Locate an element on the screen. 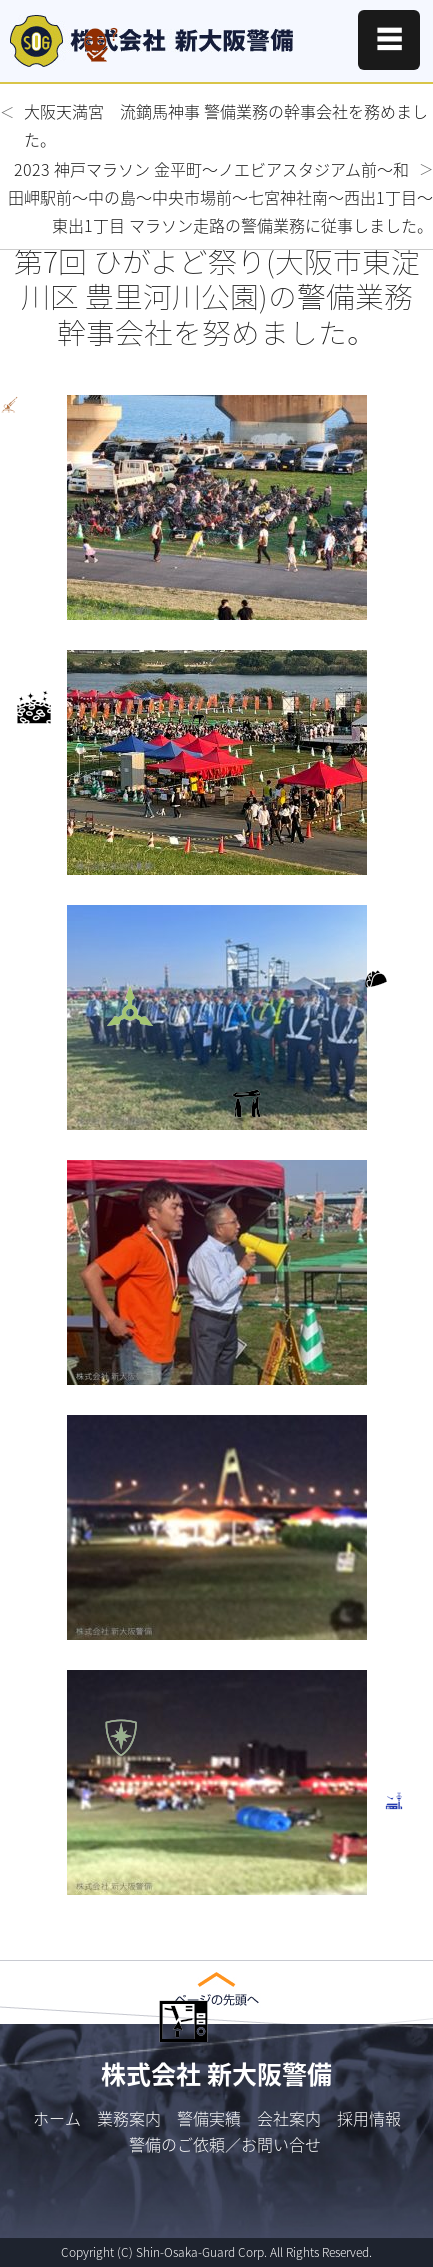  throwing weapon icon in a game inventory is located at coordinates (130, 1006).